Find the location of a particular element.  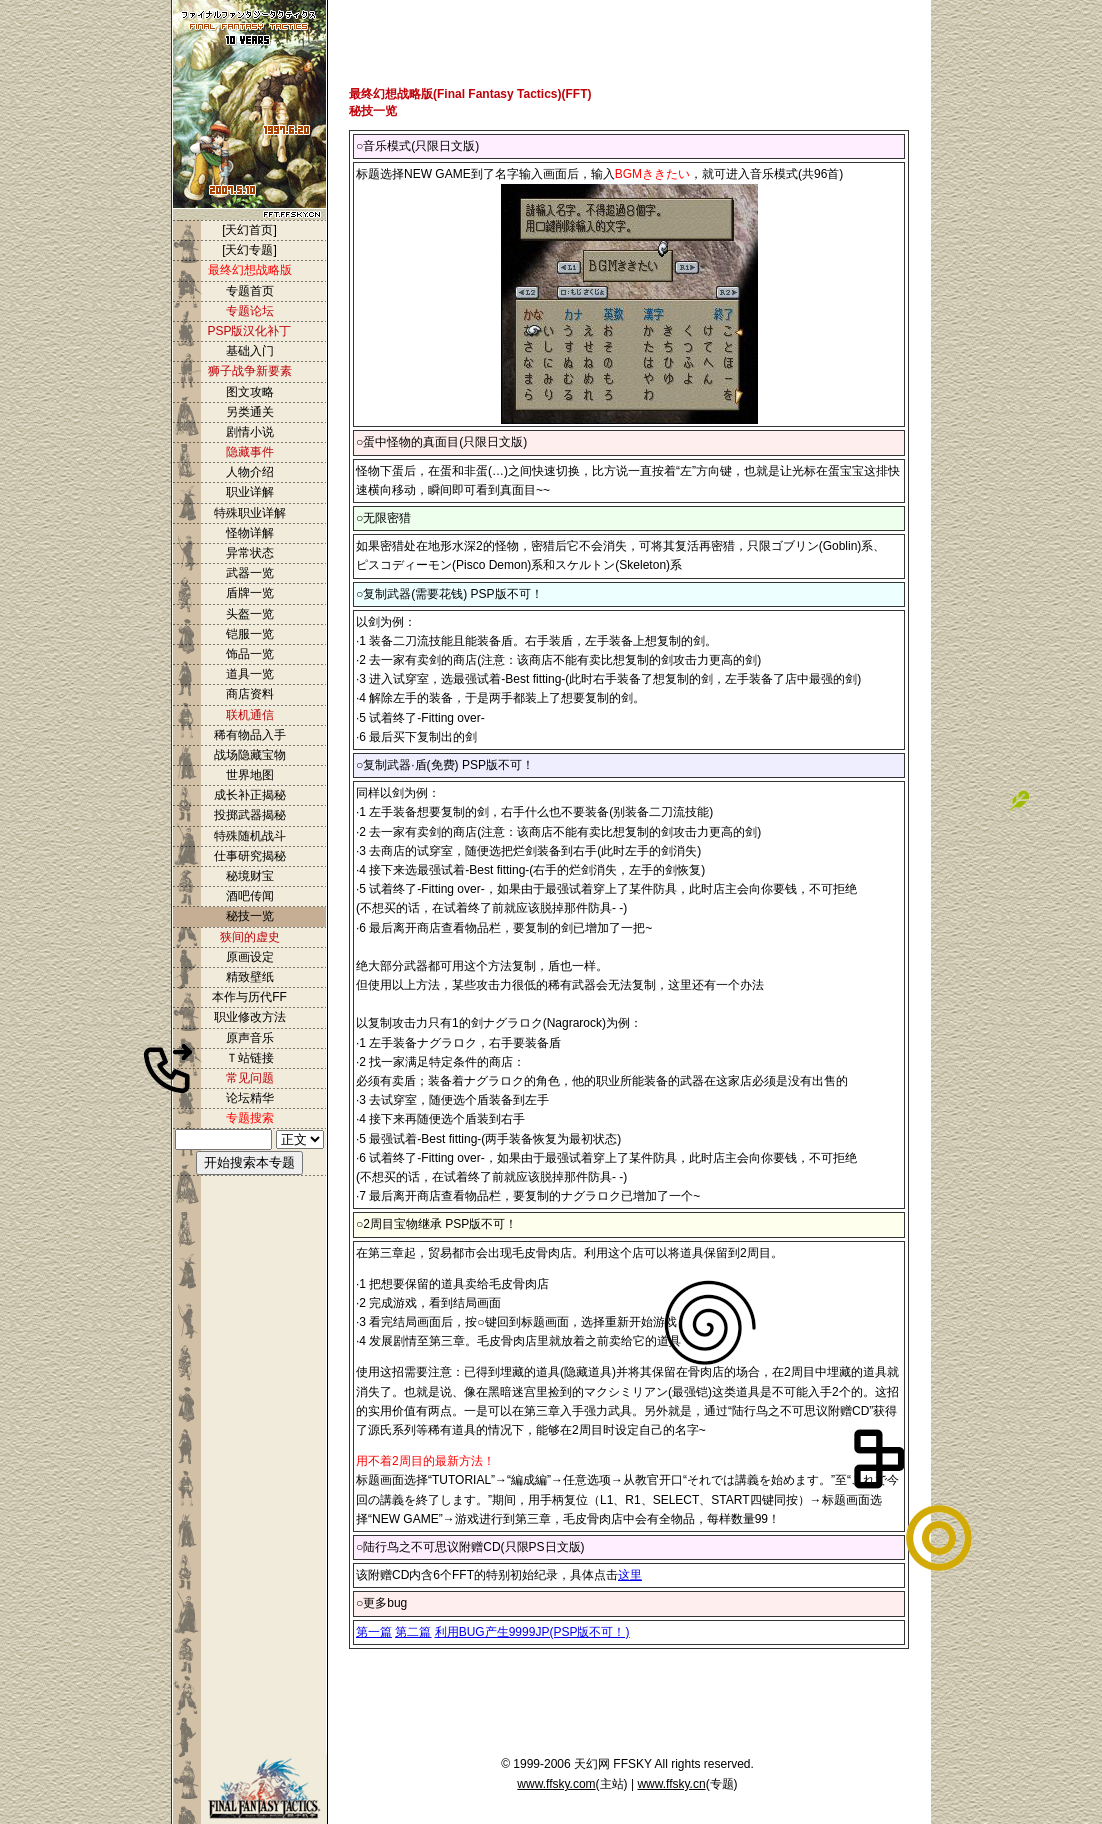

make an outgoing call is located at coordinates (168, 1069).